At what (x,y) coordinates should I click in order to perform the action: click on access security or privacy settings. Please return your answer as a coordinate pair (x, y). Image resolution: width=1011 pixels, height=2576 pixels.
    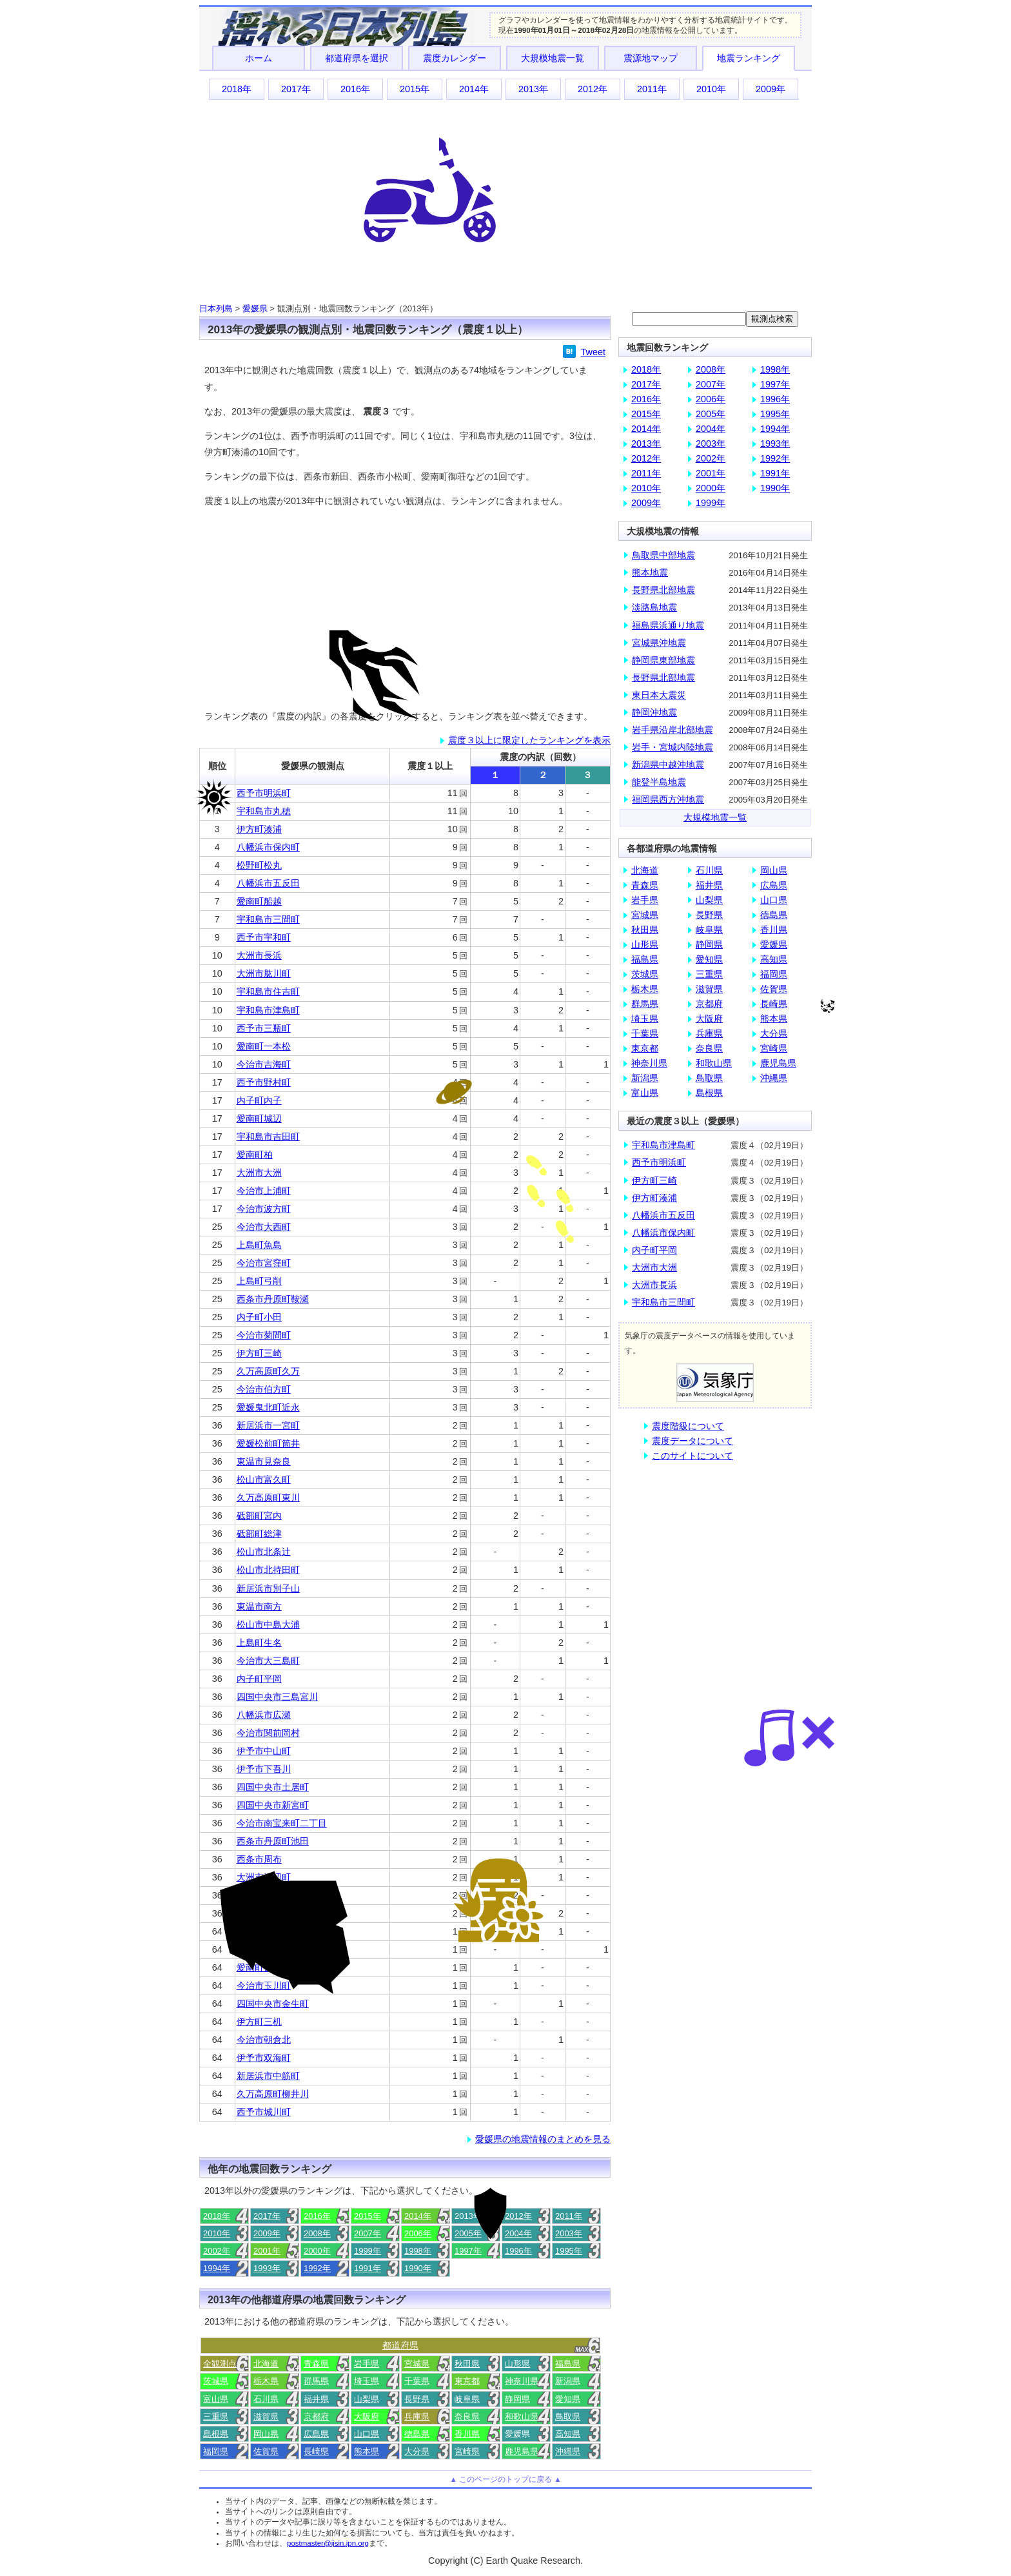
    Looking at the image, I should click on (490, 2213).